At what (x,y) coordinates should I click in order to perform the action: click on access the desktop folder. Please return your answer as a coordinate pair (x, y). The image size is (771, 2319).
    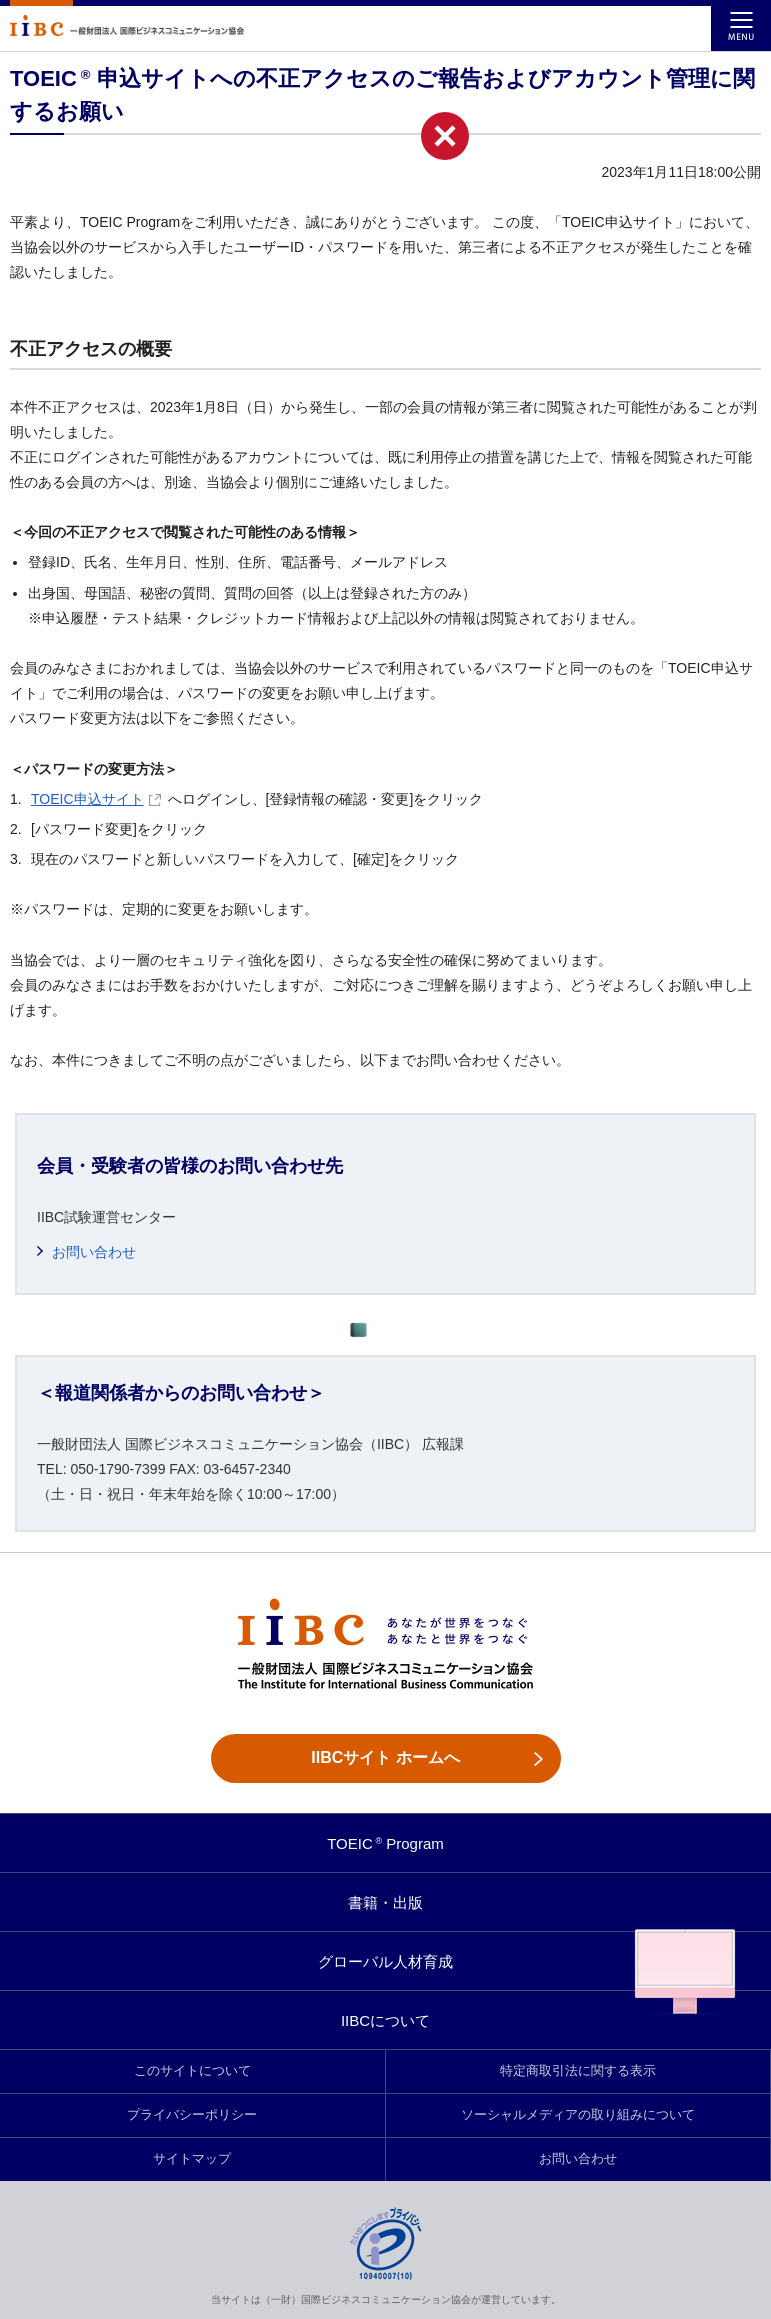
    Looking at the image, I should click on (358, 1329).